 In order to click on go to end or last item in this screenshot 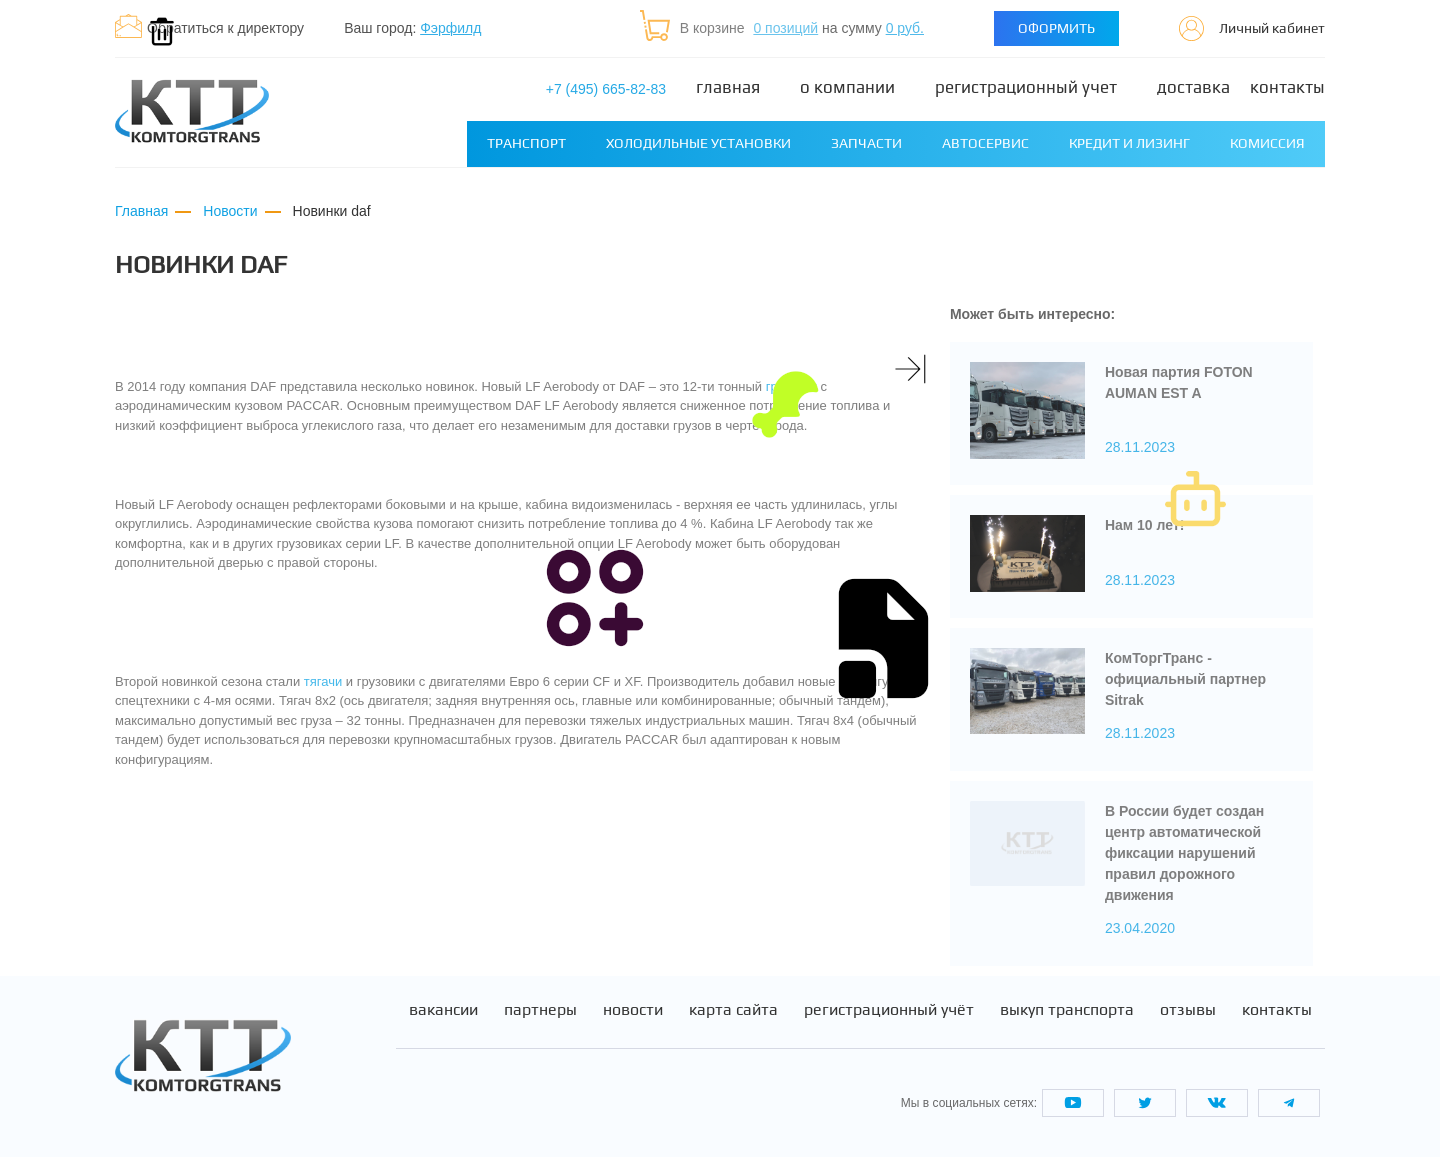, I will do `click(911, 369)`.